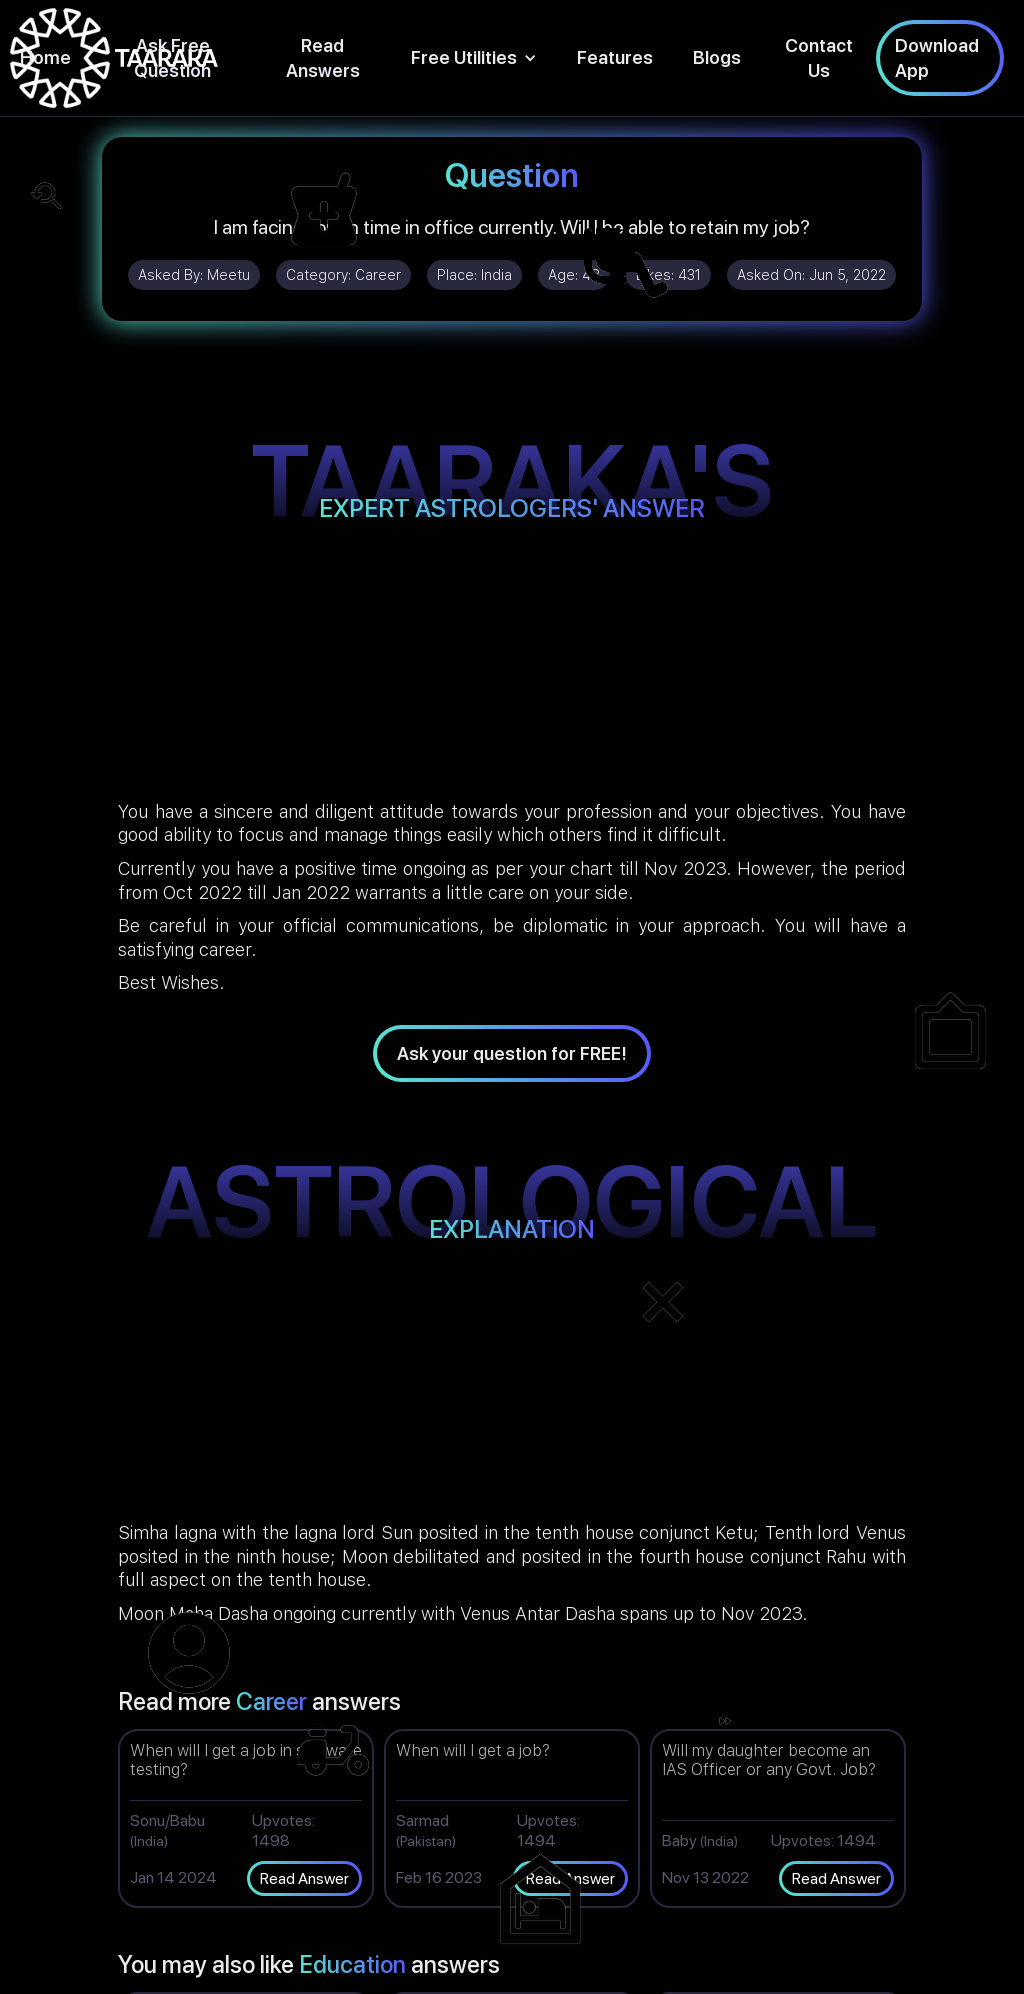 This screenshot has height=1994, width=1024. What do you see at coordinates (624, 264) in the screenshot?
I see `select extra legroom seating option` at bounding box center [624, 264].